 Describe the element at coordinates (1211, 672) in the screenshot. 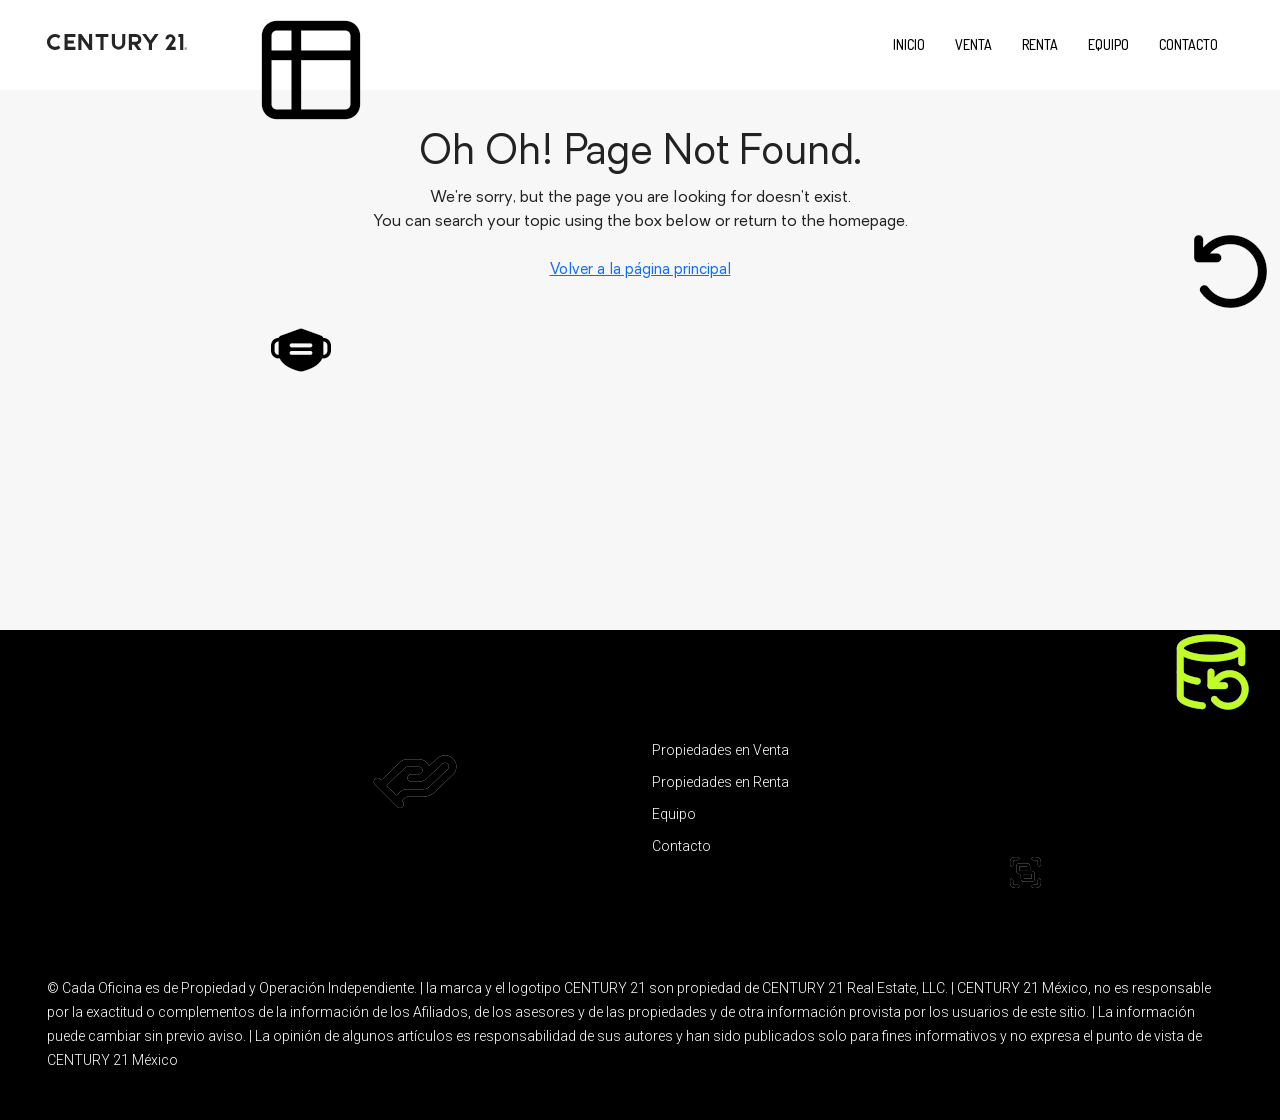

I see `restore database from backup` at that location.